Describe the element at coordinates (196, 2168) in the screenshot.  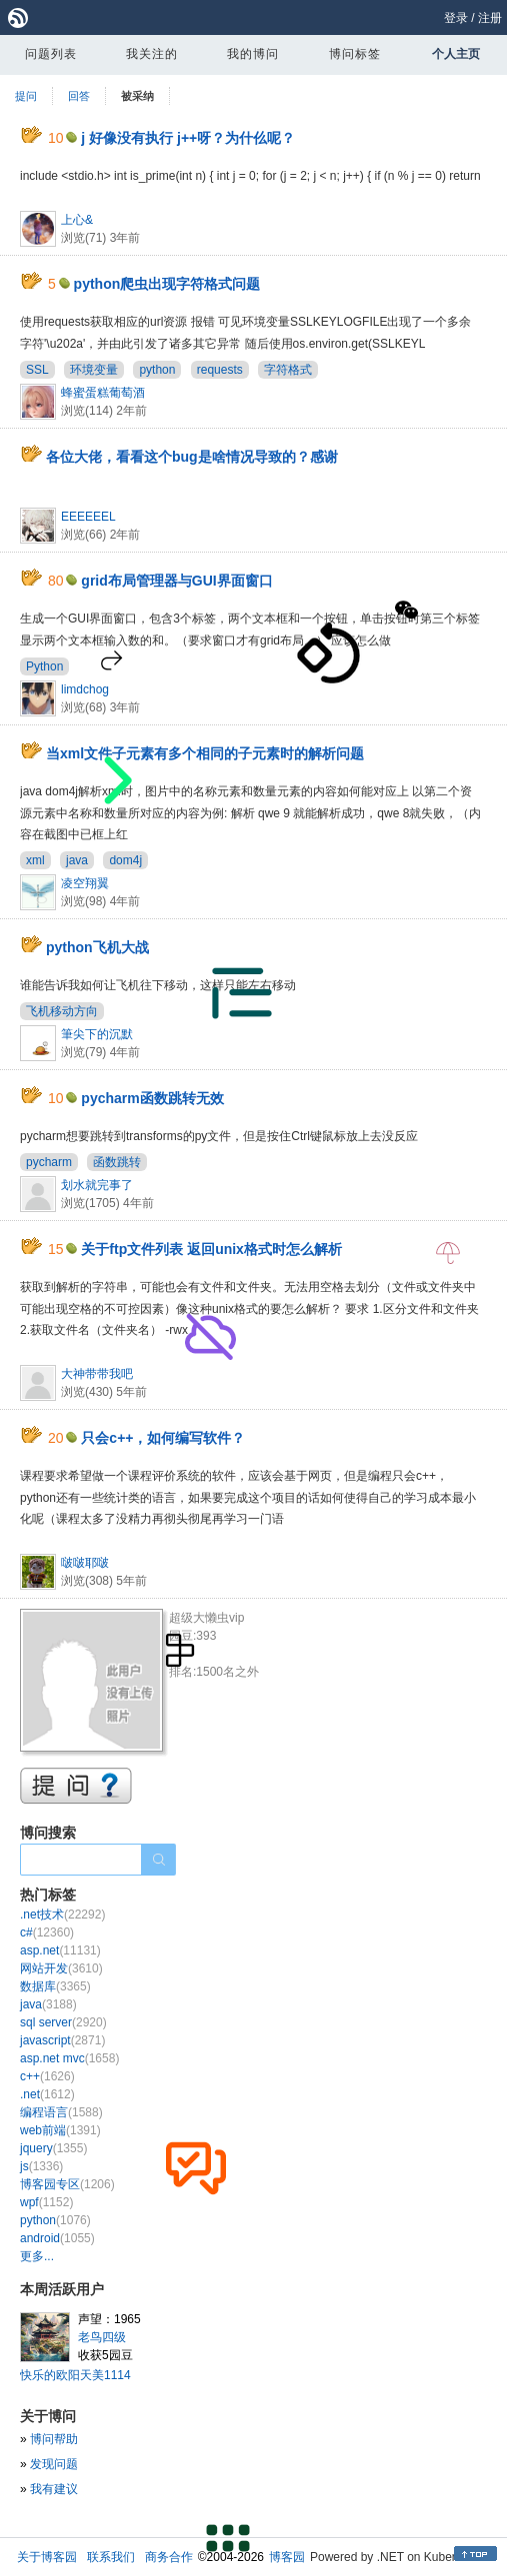
I see `indicates a discussion thread has been closed` at that location.